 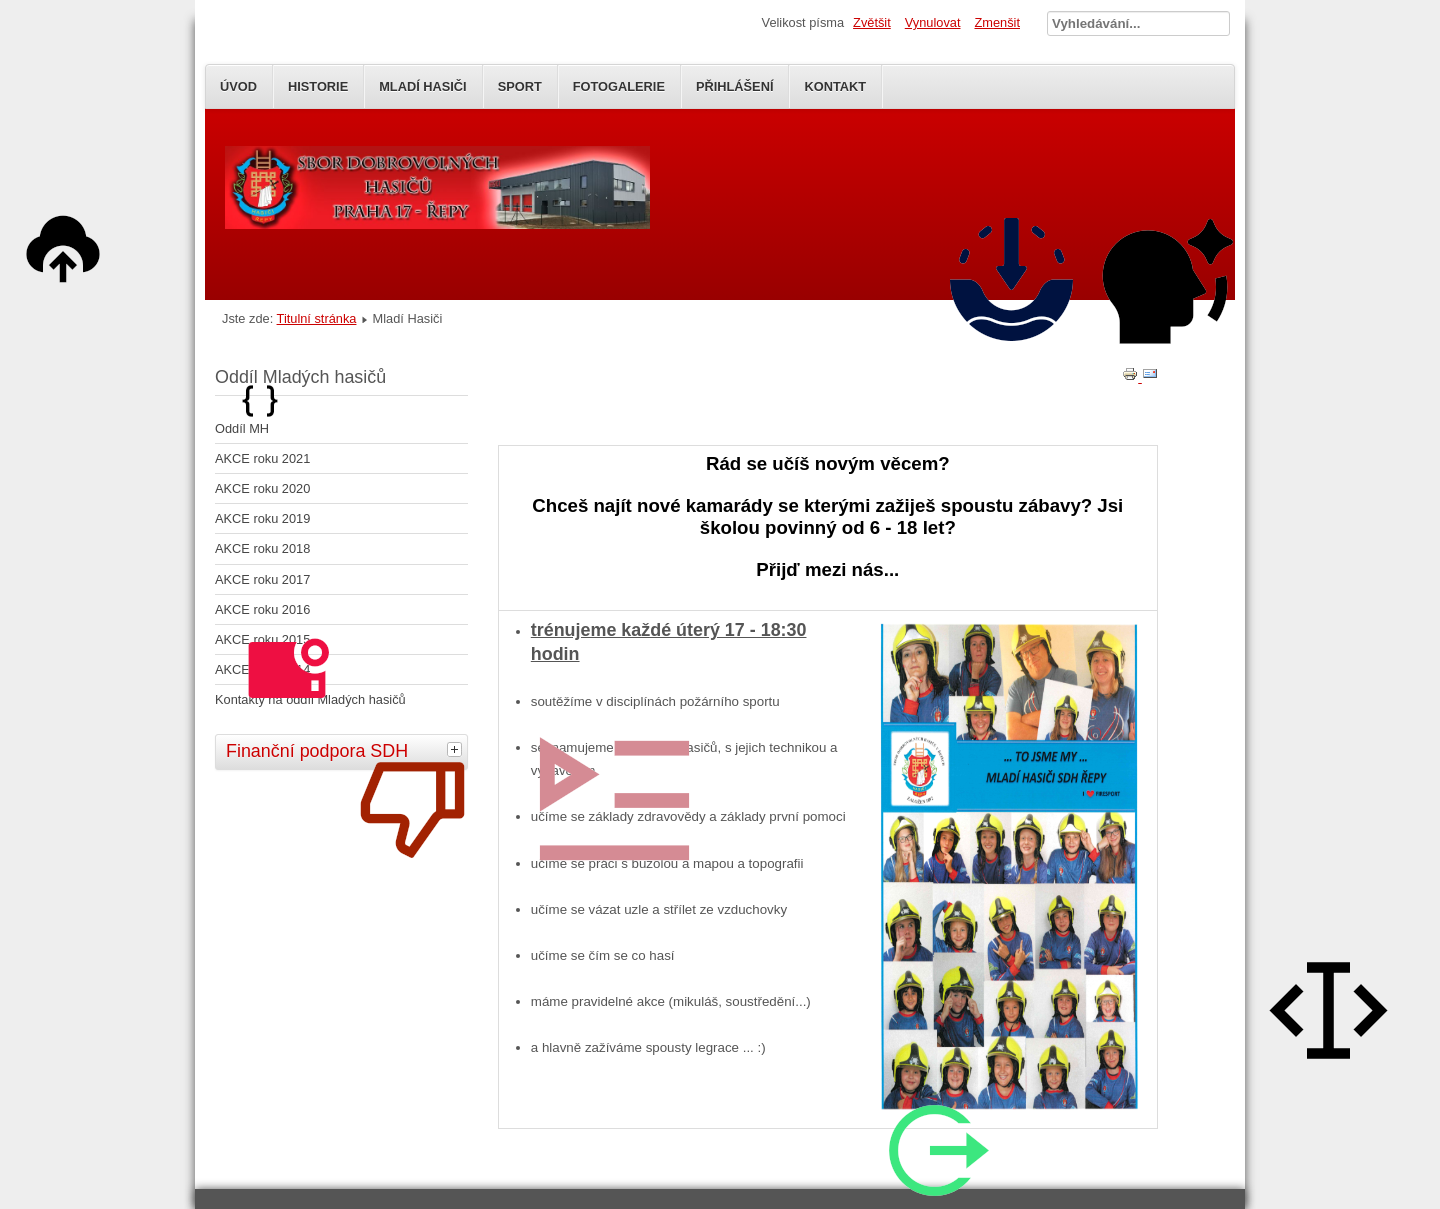 I want to click on access phone camera, so click(x=287, y=670).